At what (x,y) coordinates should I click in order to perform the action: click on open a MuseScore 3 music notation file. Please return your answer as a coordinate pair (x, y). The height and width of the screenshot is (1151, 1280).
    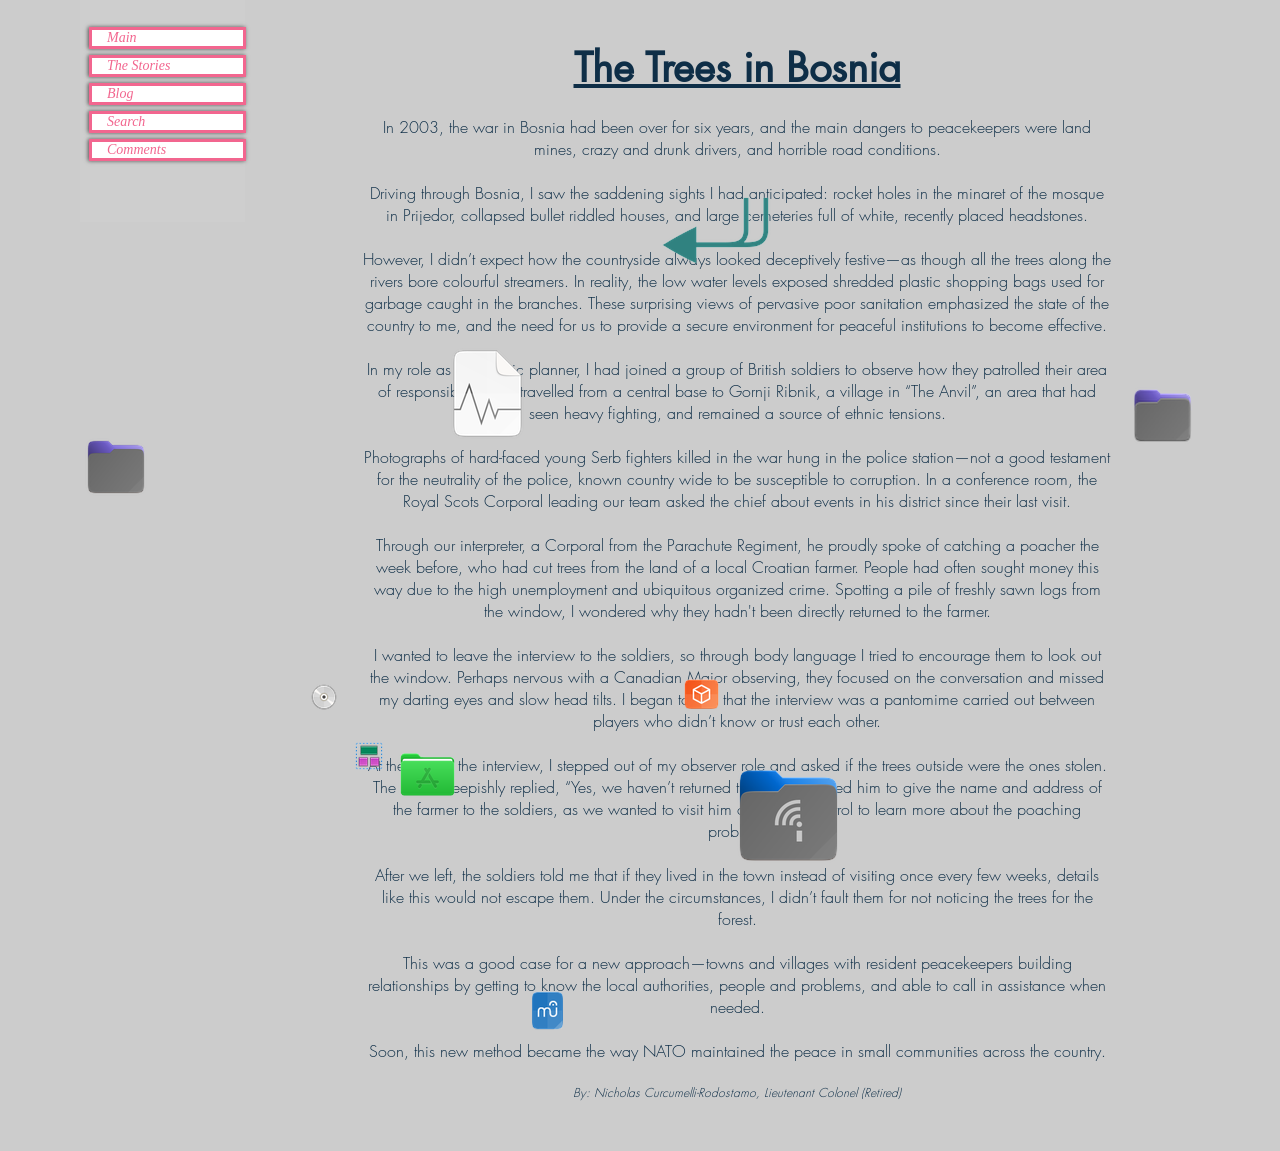
    Looking at the image, I should click on (547, 1010).